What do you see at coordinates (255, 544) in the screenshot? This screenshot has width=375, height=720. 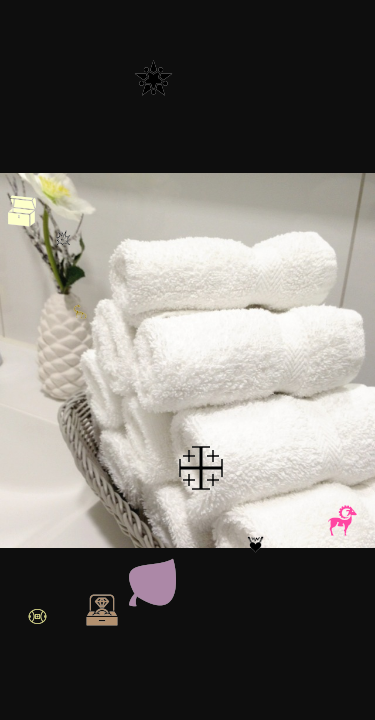 I see `view health or vitality status in a game` at bounding box center [255, 544].